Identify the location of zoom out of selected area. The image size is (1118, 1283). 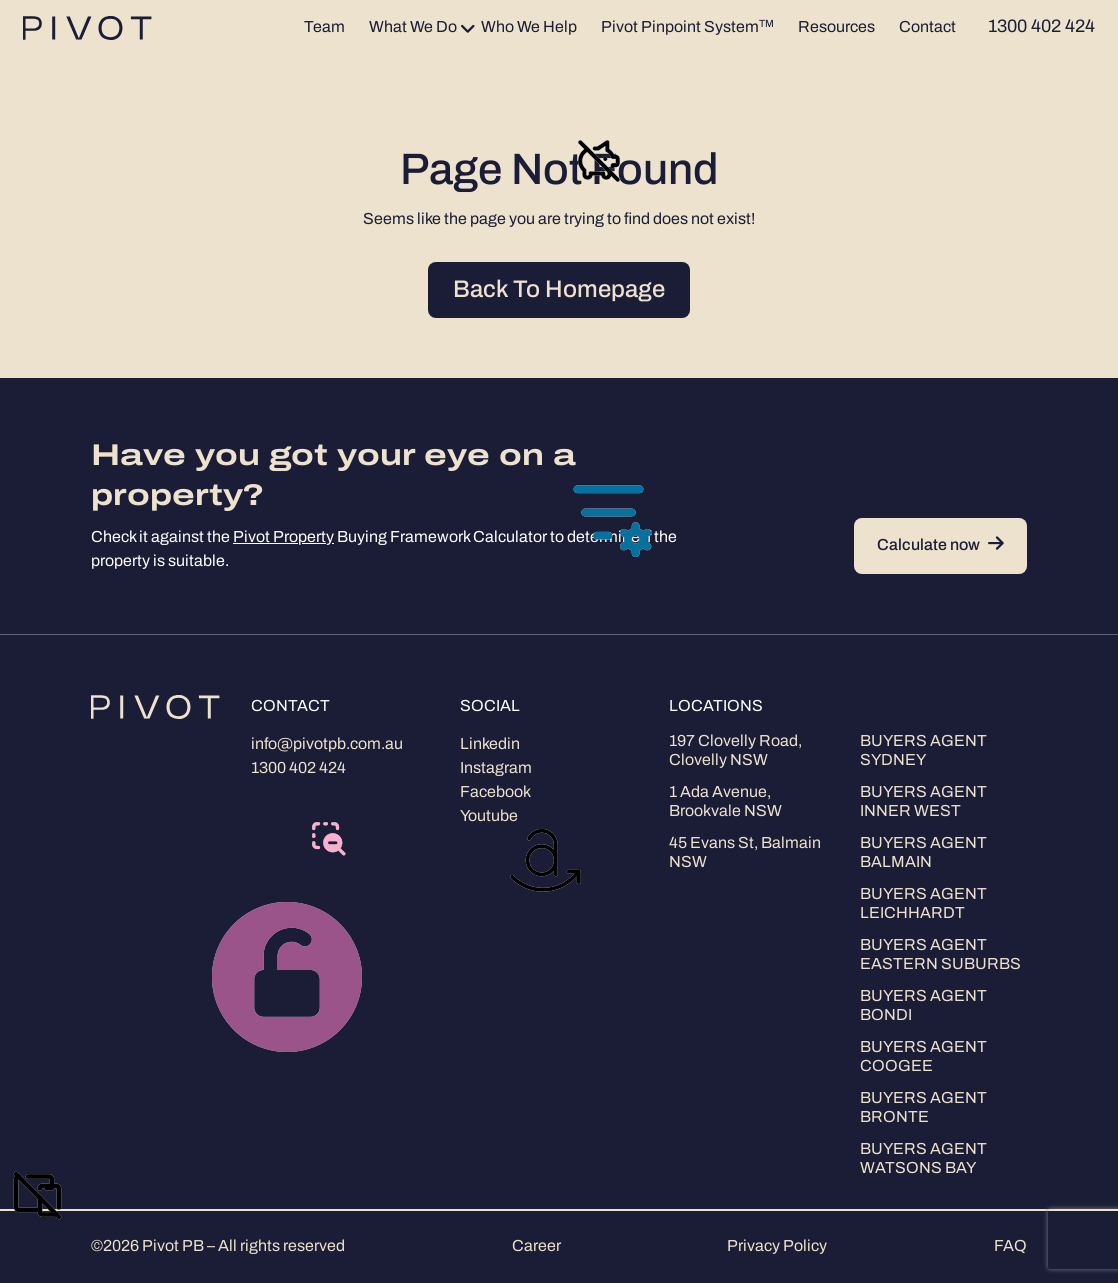
(328, 838).